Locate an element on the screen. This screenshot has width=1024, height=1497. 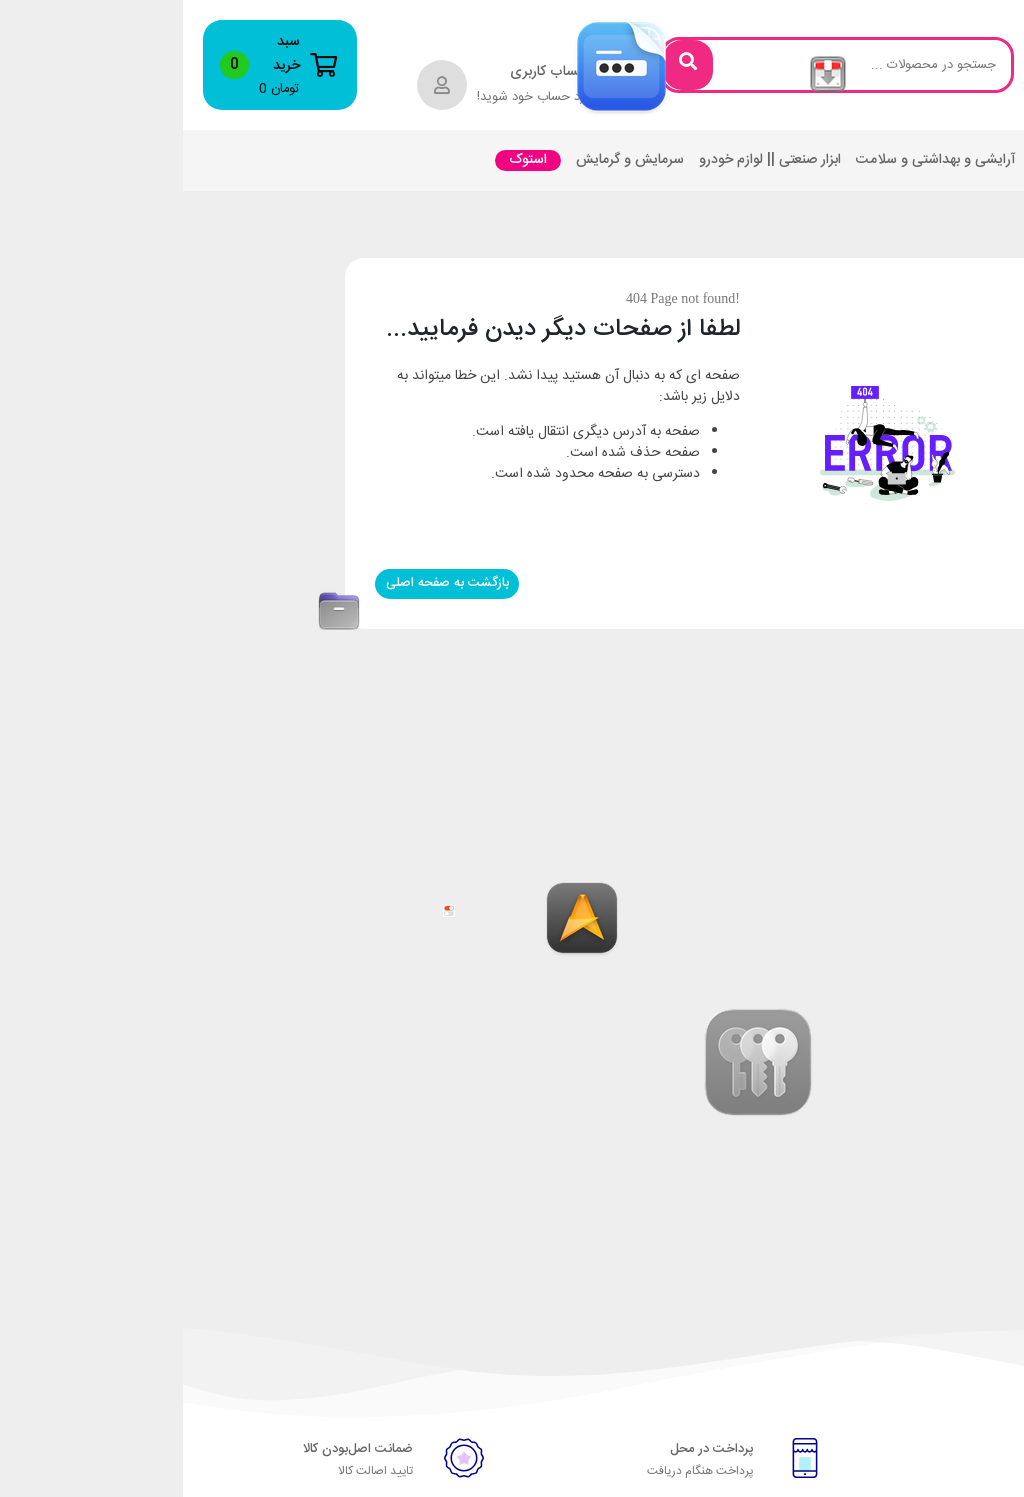
open gnome tweaks settings is located at coordinates (449, 911).